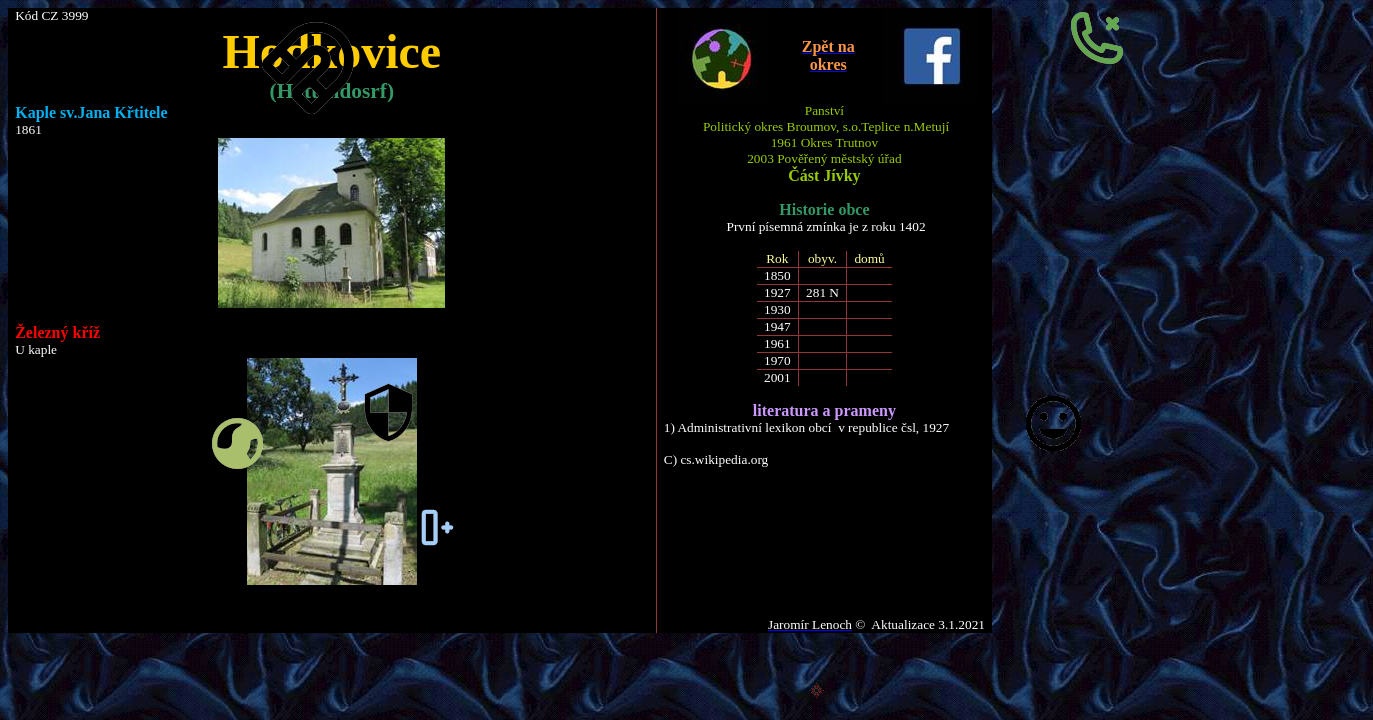 Image resolution: width=1373 pixels, height=720 pixels. What do you see at coordinates (437, 527) in the screenshot?
I see `insert a new column to the right` at bounding box center [437, 527].